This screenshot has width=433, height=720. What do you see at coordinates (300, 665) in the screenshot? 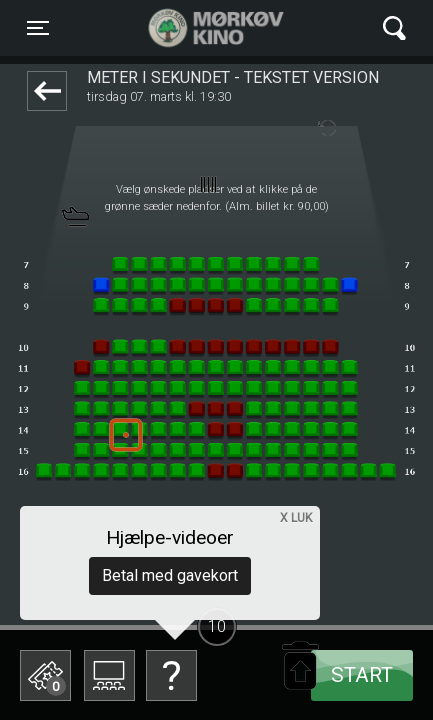
I see `restore a deleted item from trash` at bounding box center [300, 665].